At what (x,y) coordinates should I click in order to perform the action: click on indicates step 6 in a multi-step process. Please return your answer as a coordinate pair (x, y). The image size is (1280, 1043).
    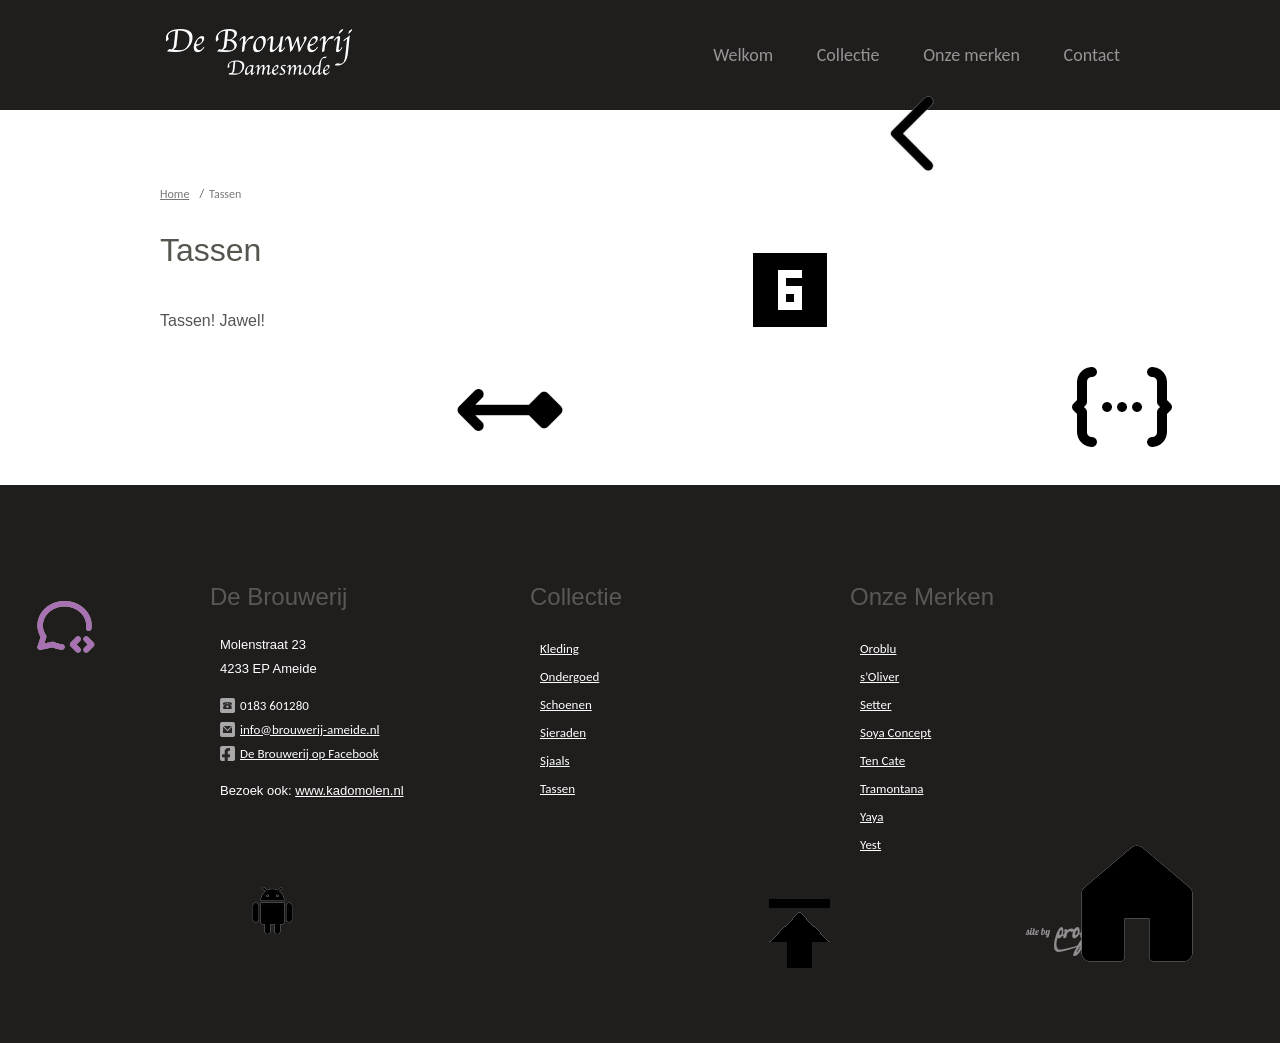
    Looking at the image, I should click on (790, 290).